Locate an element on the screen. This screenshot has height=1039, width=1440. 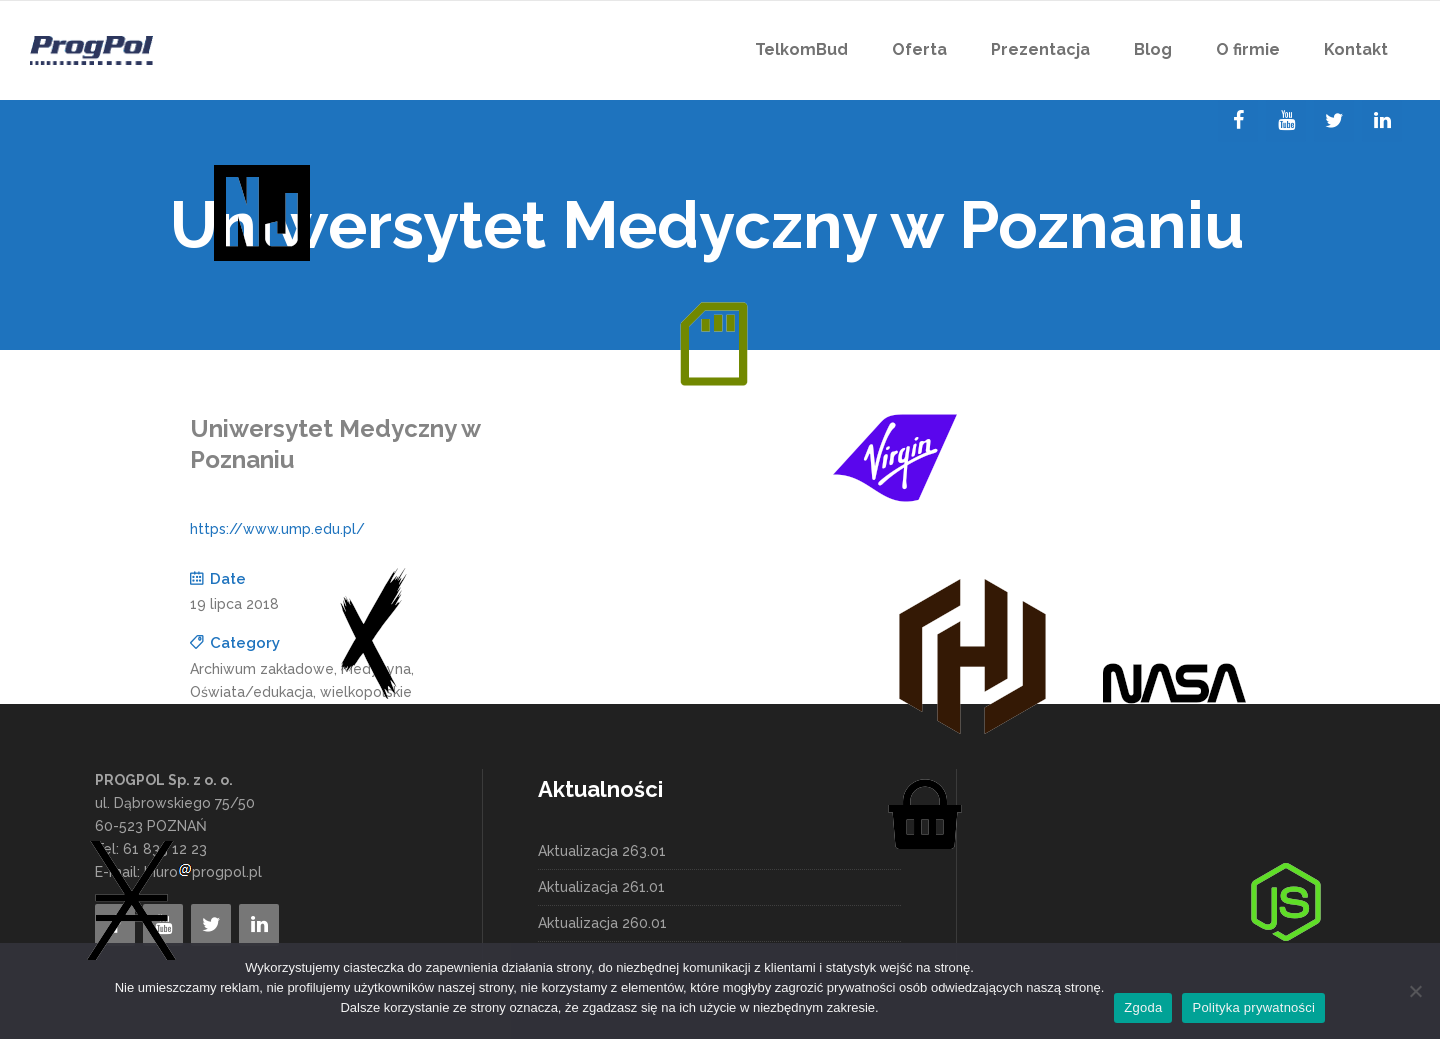
Node.js runtime environment logo is located at coordinates (1286, 902).